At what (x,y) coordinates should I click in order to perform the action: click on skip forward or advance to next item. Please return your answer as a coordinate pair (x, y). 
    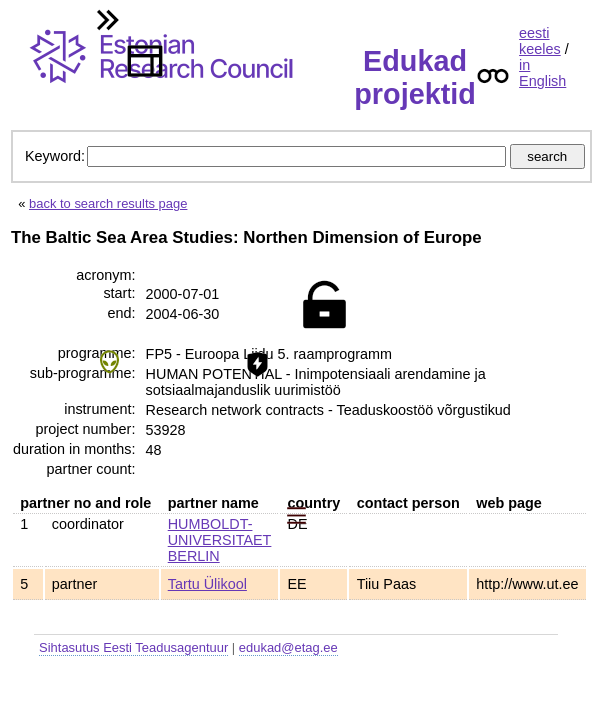
    Looking at the image, I should click on (107, 20).